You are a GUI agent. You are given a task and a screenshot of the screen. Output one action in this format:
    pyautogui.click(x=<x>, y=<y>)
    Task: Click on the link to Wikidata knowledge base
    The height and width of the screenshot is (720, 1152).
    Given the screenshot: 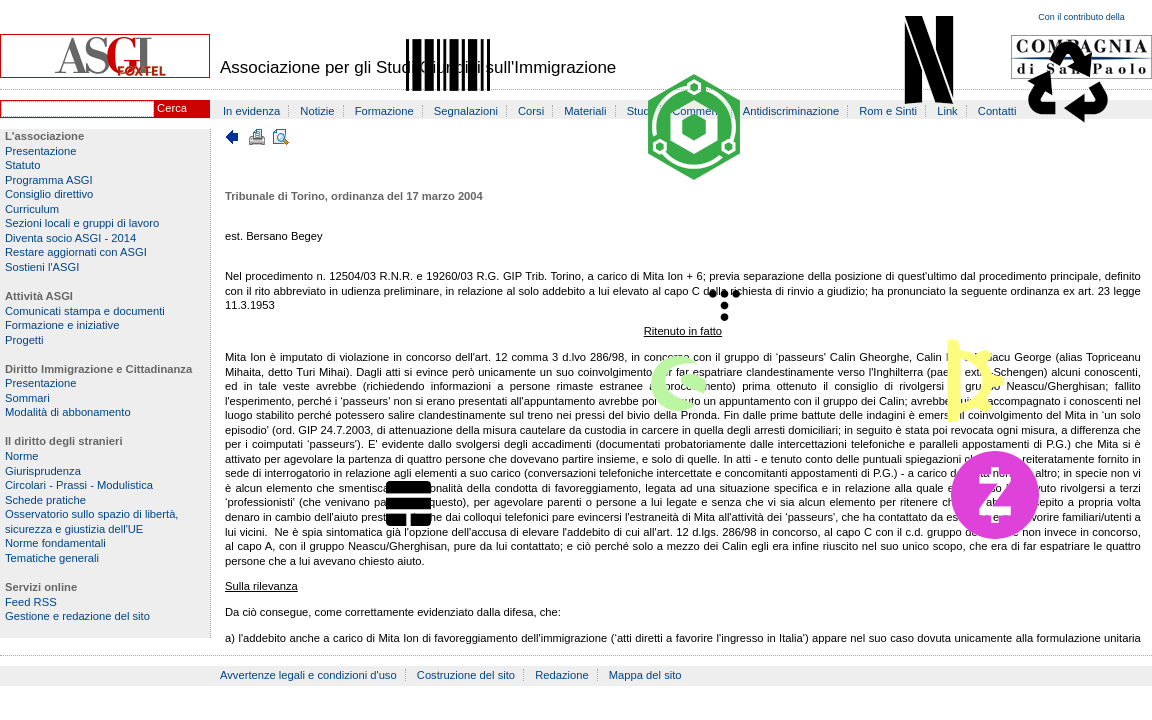 What is the action you would take?
    pyautogui.click(x=448, y=65)
    